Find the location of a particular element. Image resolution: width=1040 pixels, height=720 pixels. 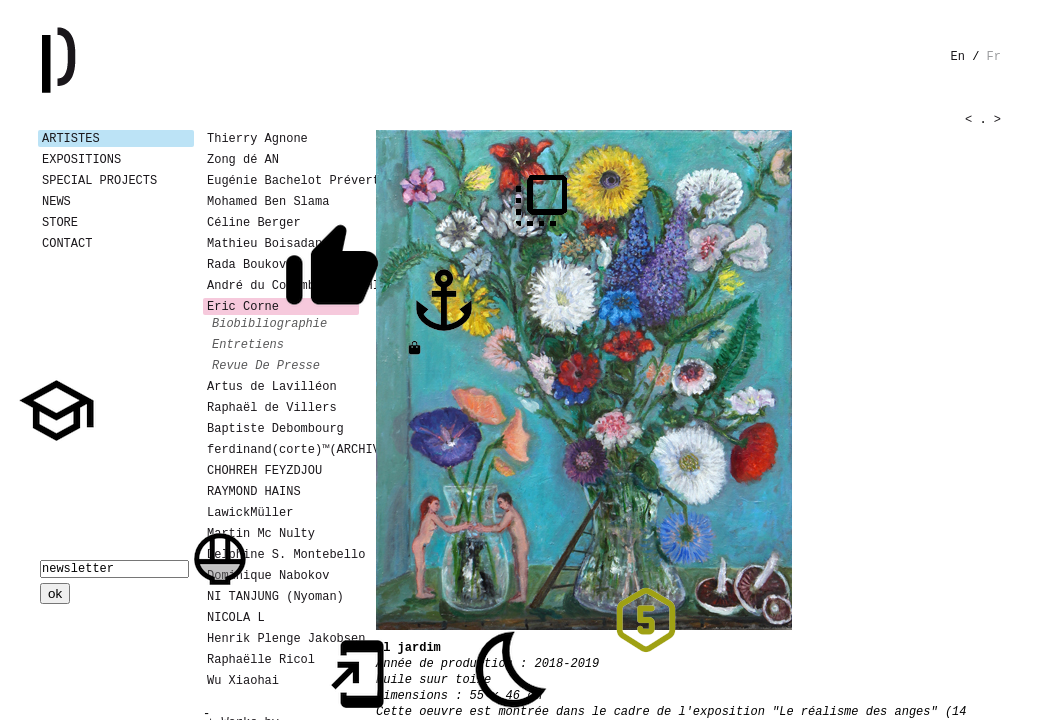

bring window to front is located at coordinates (541, 200).